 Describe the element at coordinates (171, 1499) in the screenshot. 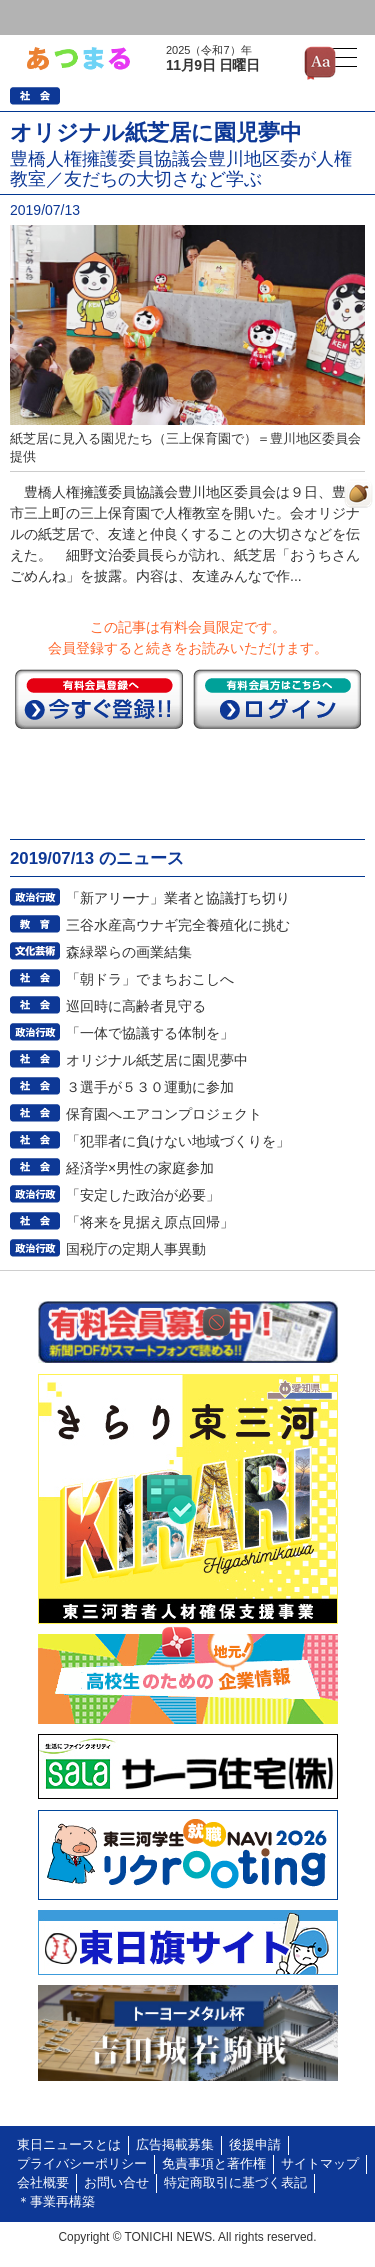

I see `open the boards app` at that location.